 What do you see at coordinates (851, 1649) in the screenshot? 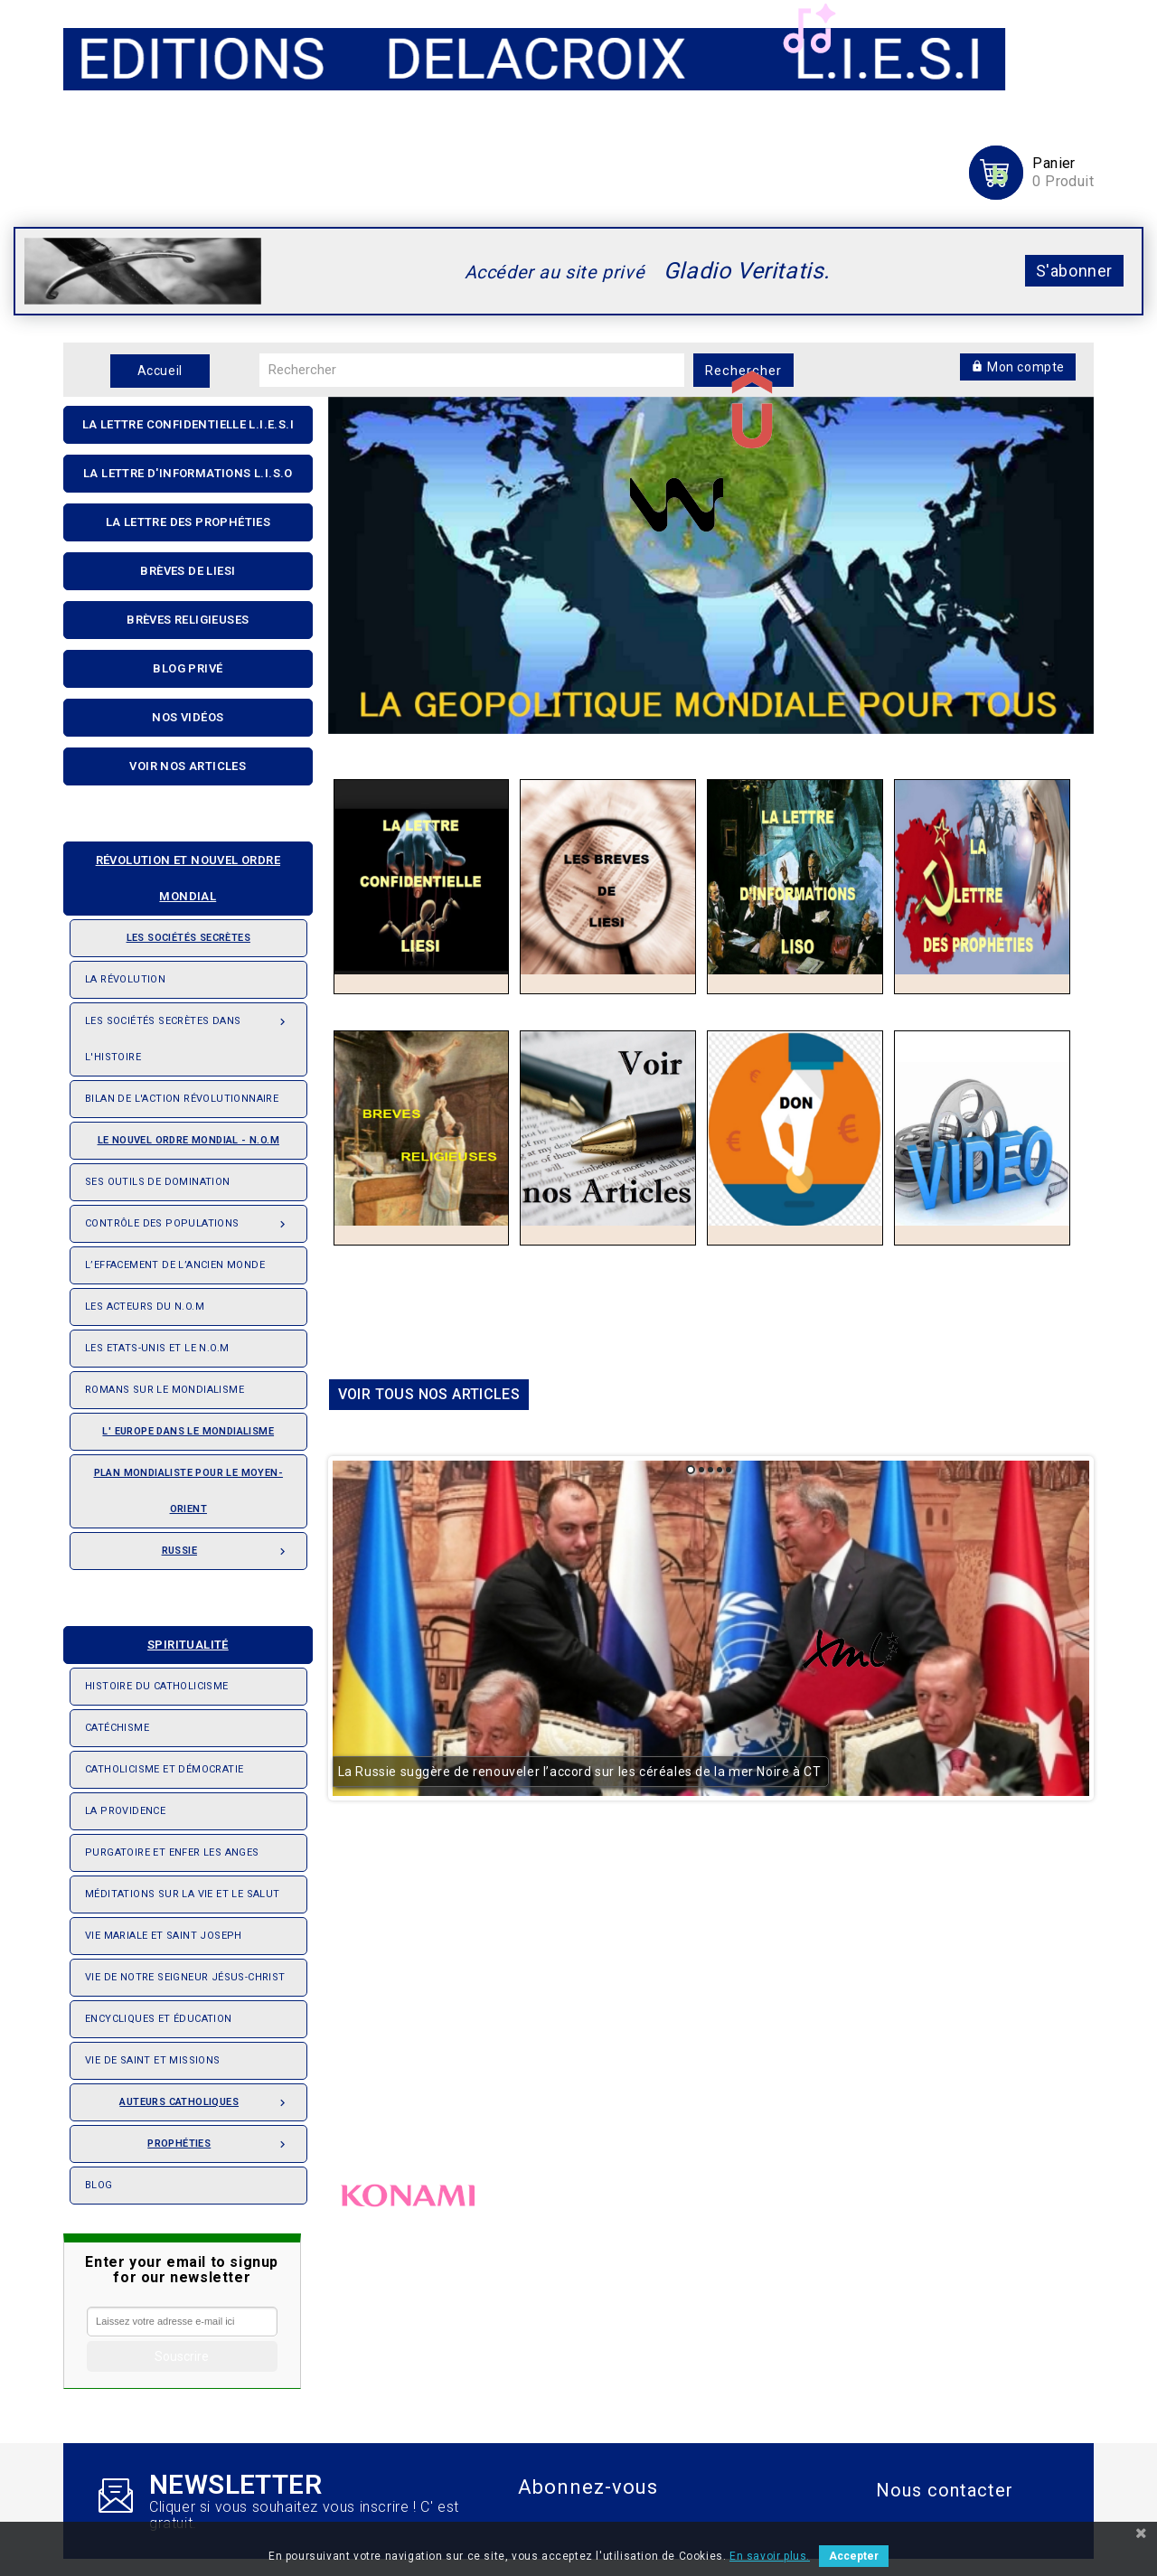
I see `indicates xml file format or data type` at bounding box center [851, 1649].